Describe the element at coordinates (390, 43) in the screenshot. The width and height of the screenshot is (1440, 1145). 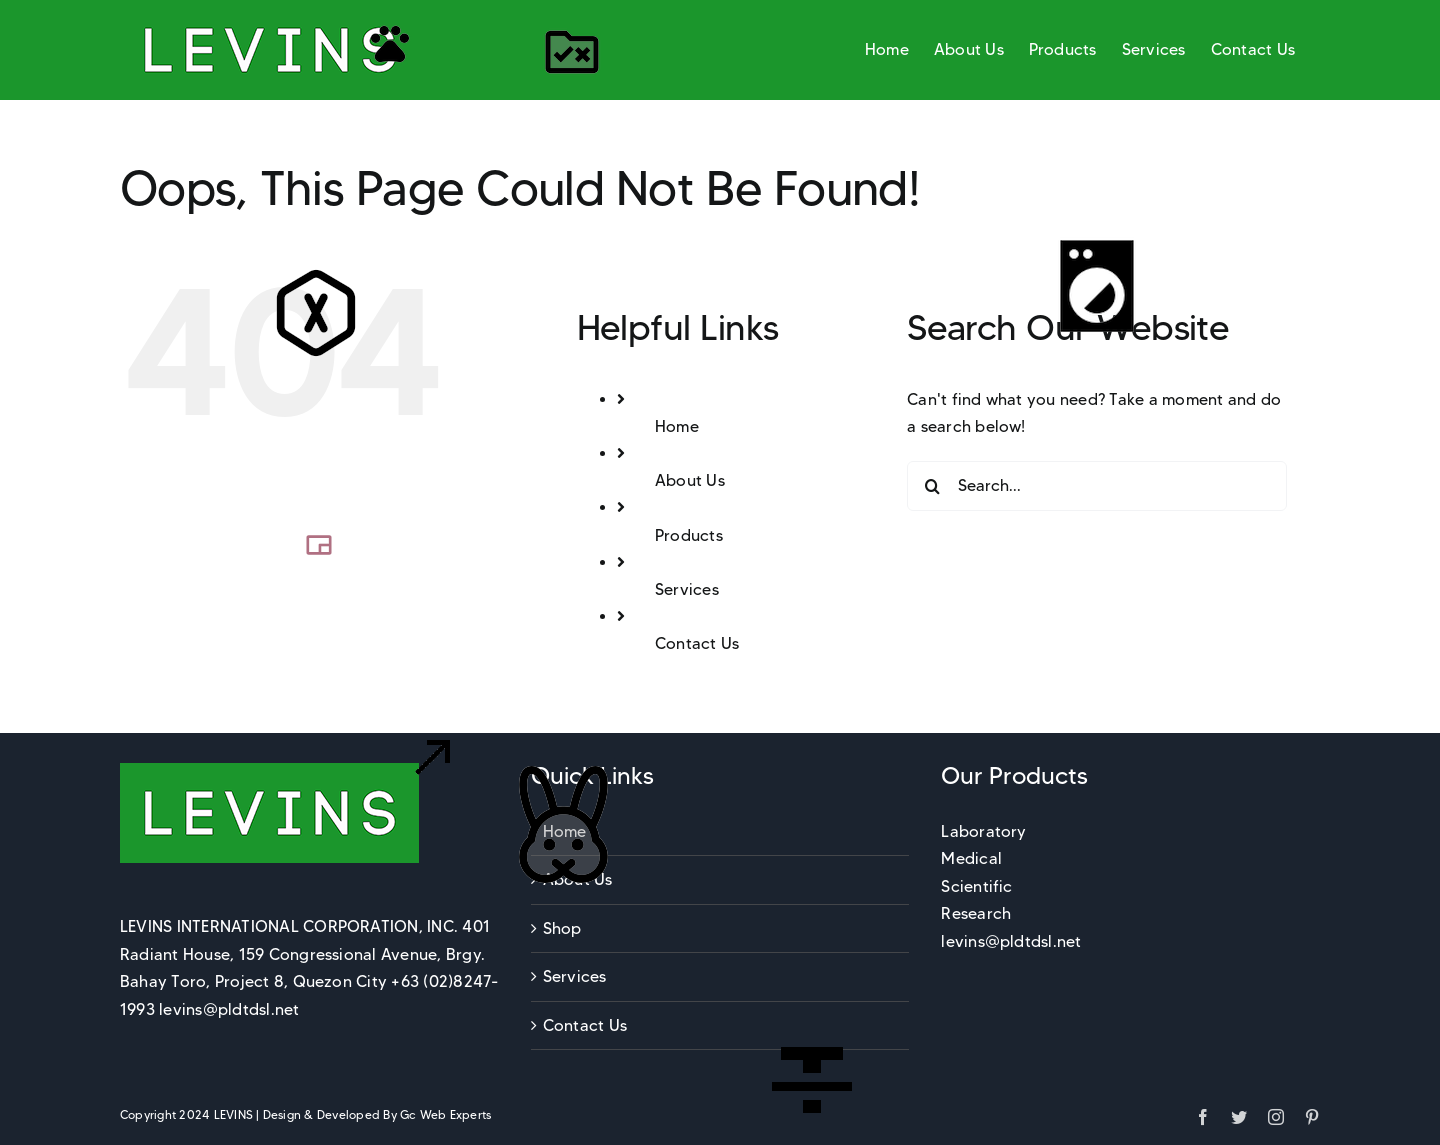
I see `access pet-related features or settings` at that location.